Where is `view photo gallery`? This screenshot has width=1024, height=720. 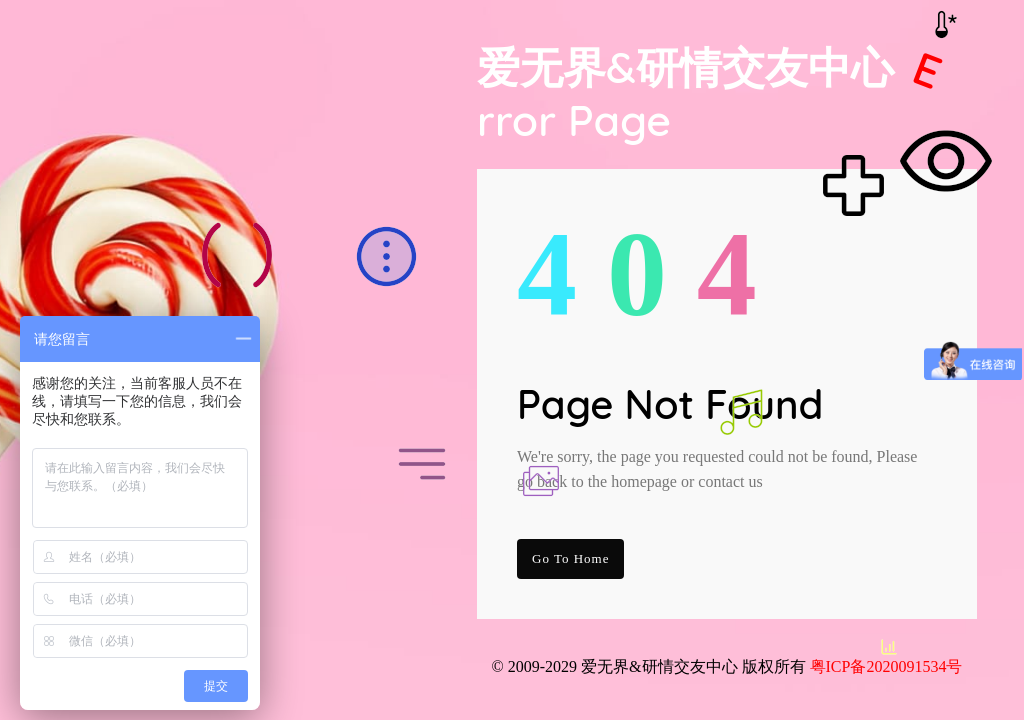
view photo gallery is located at coordinates (541, 481).